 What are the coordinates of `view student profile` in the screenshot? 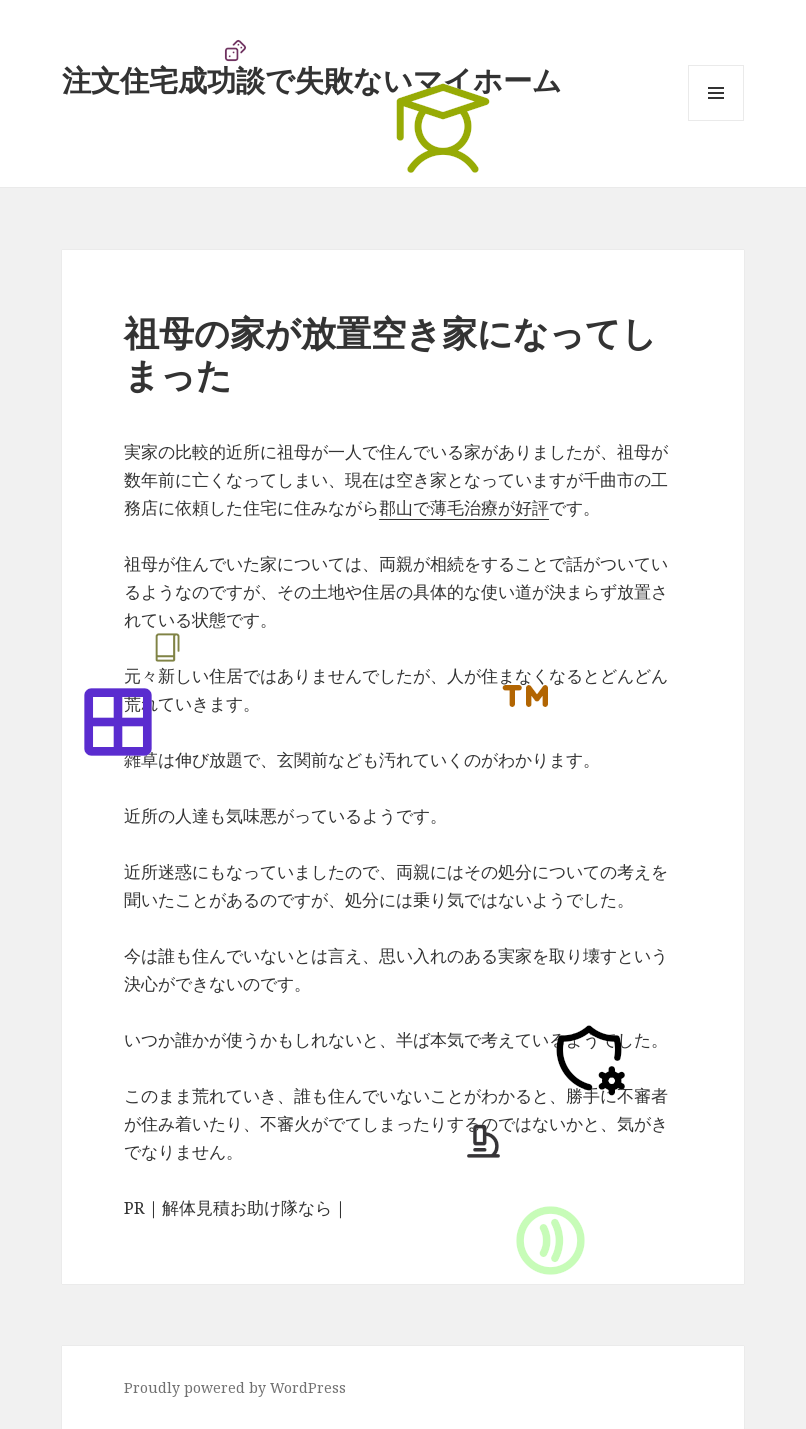 It's located at (443, 130).